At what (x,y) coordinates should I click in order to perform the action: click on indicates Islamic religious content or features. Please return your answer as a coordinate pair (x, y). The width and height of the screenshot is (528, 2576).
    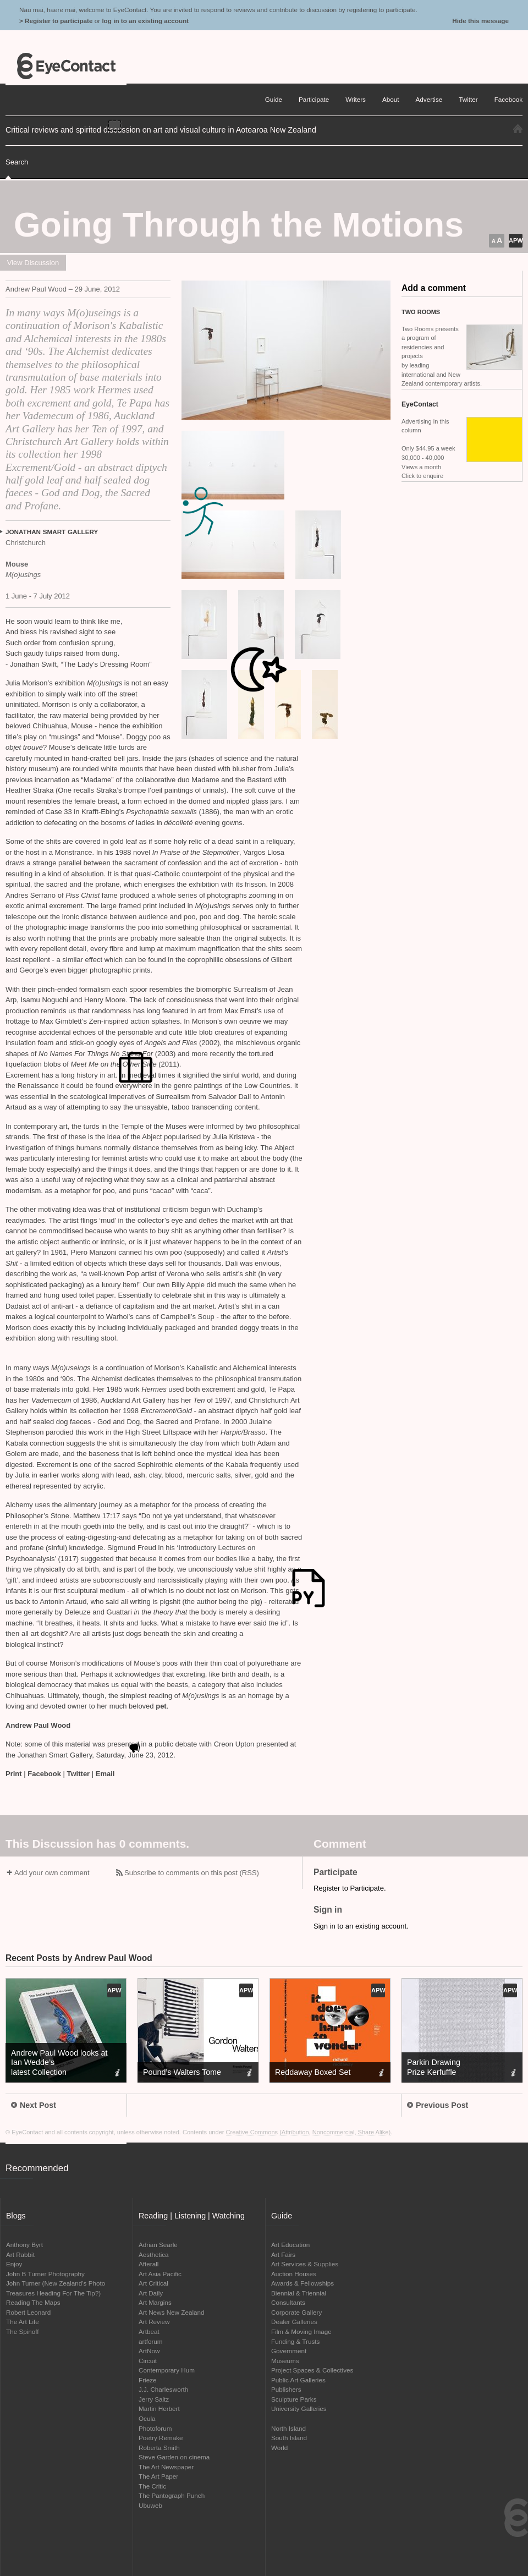
    Looking at the image, I should click on (257, 669).